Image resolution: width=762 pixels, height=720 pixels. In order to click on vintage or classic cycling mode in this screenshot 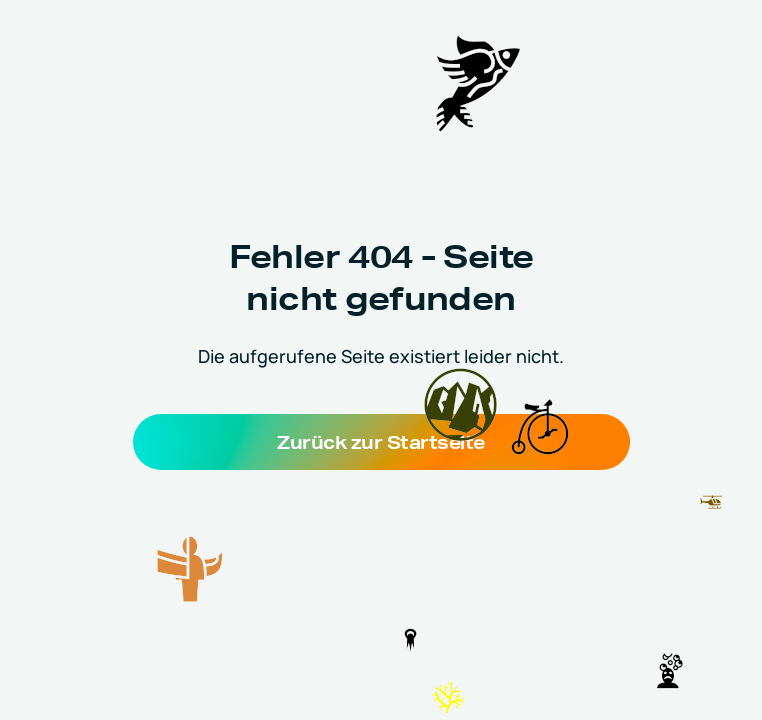, I will do `click(540, 426)`.